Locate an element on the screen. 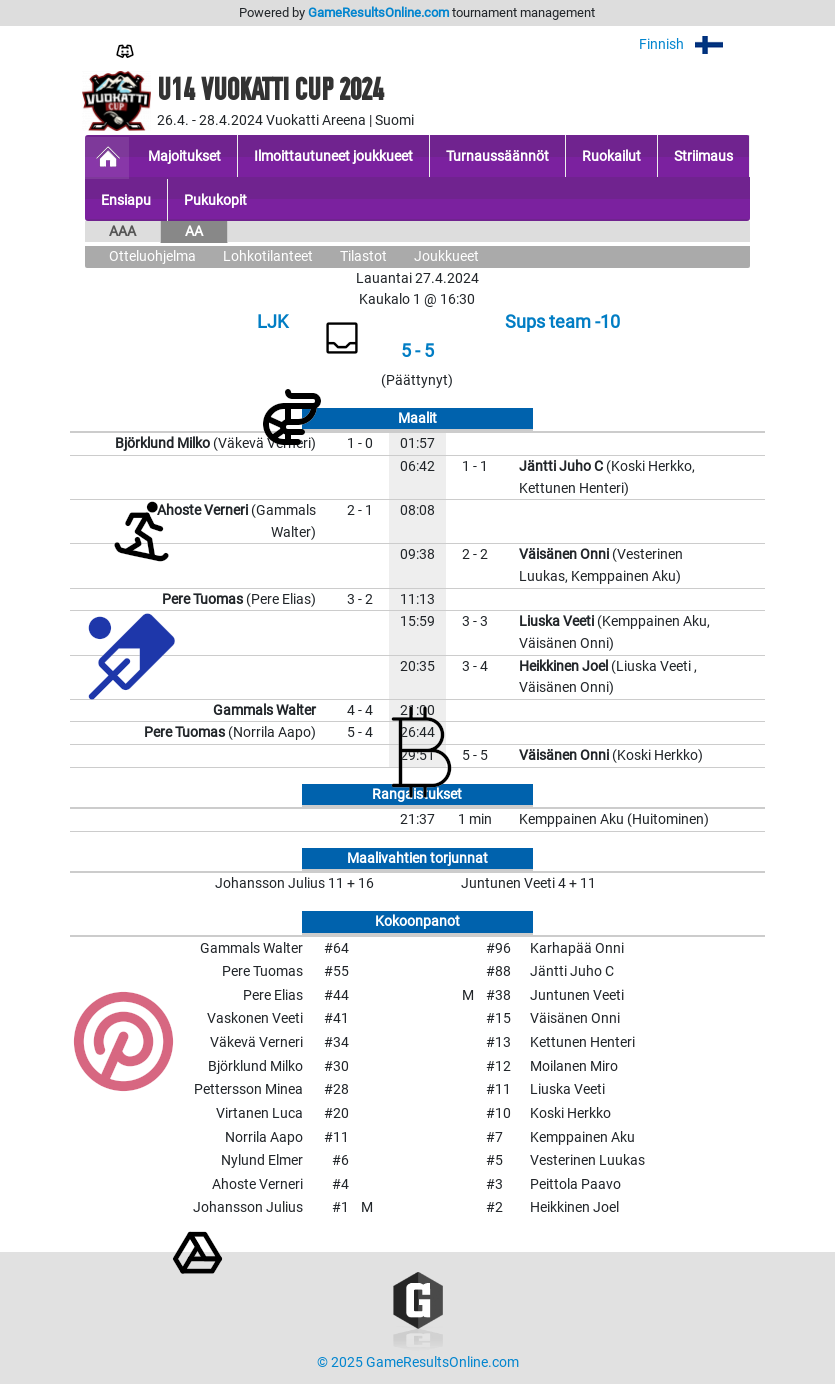  share to Pinterest is located at coordinates (123, 1041).